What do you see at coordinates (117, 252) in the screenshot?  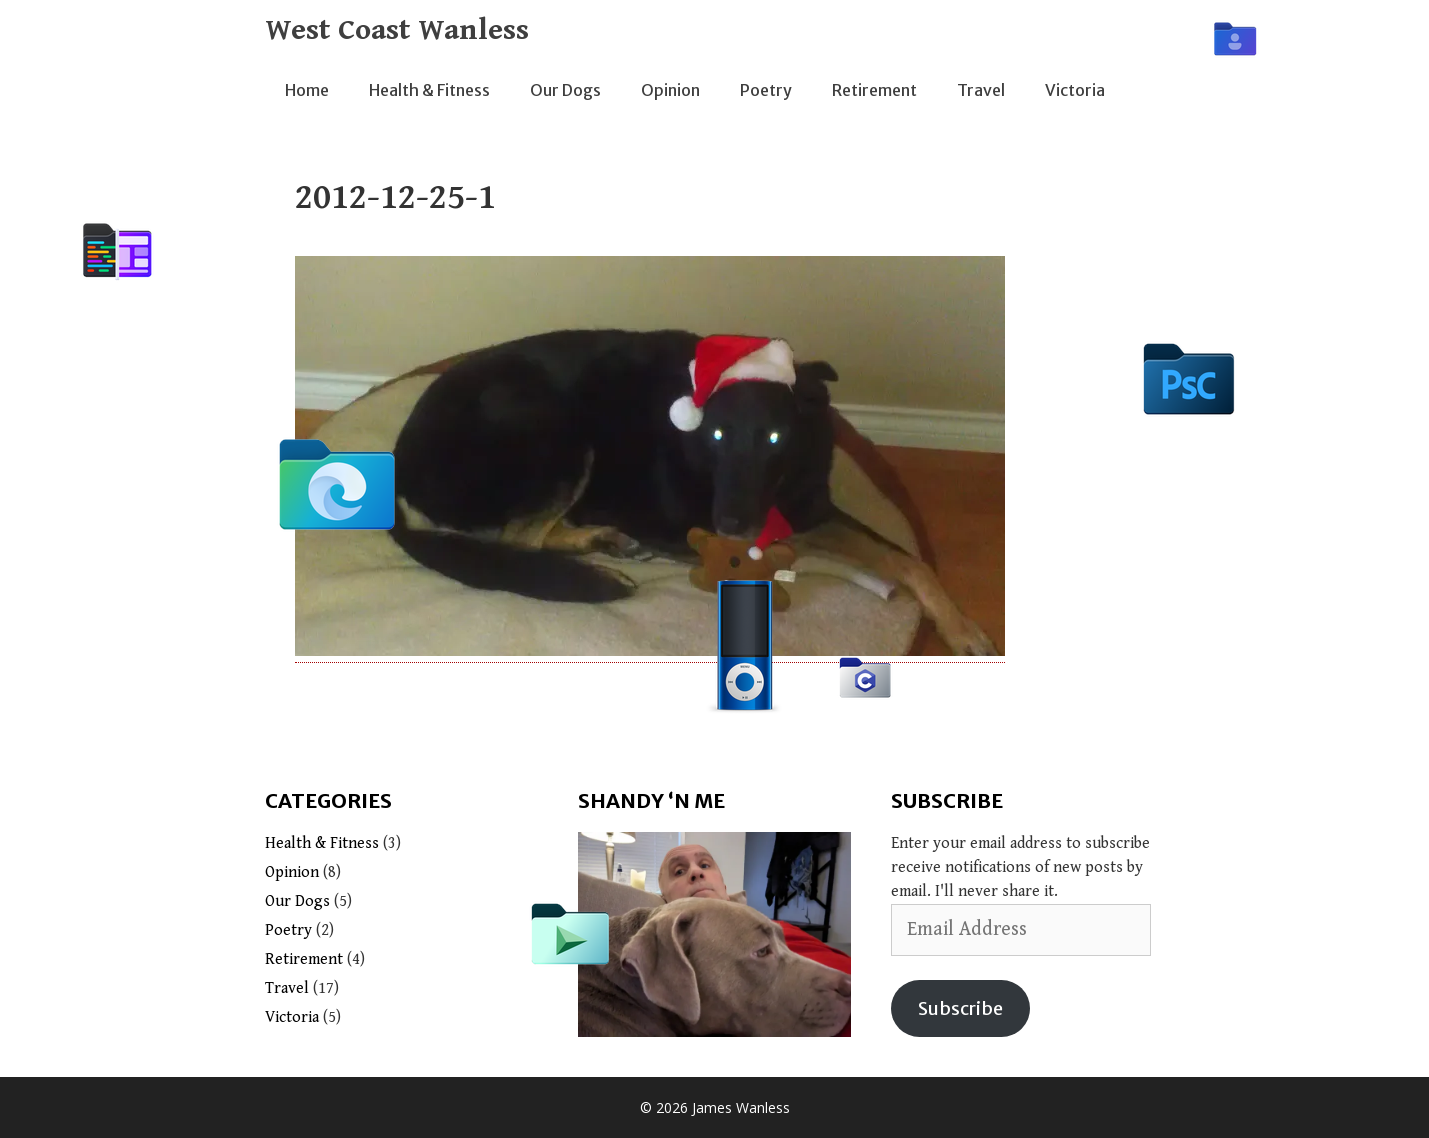 I see `open programming projects folder` at bounding box center [117, 252].